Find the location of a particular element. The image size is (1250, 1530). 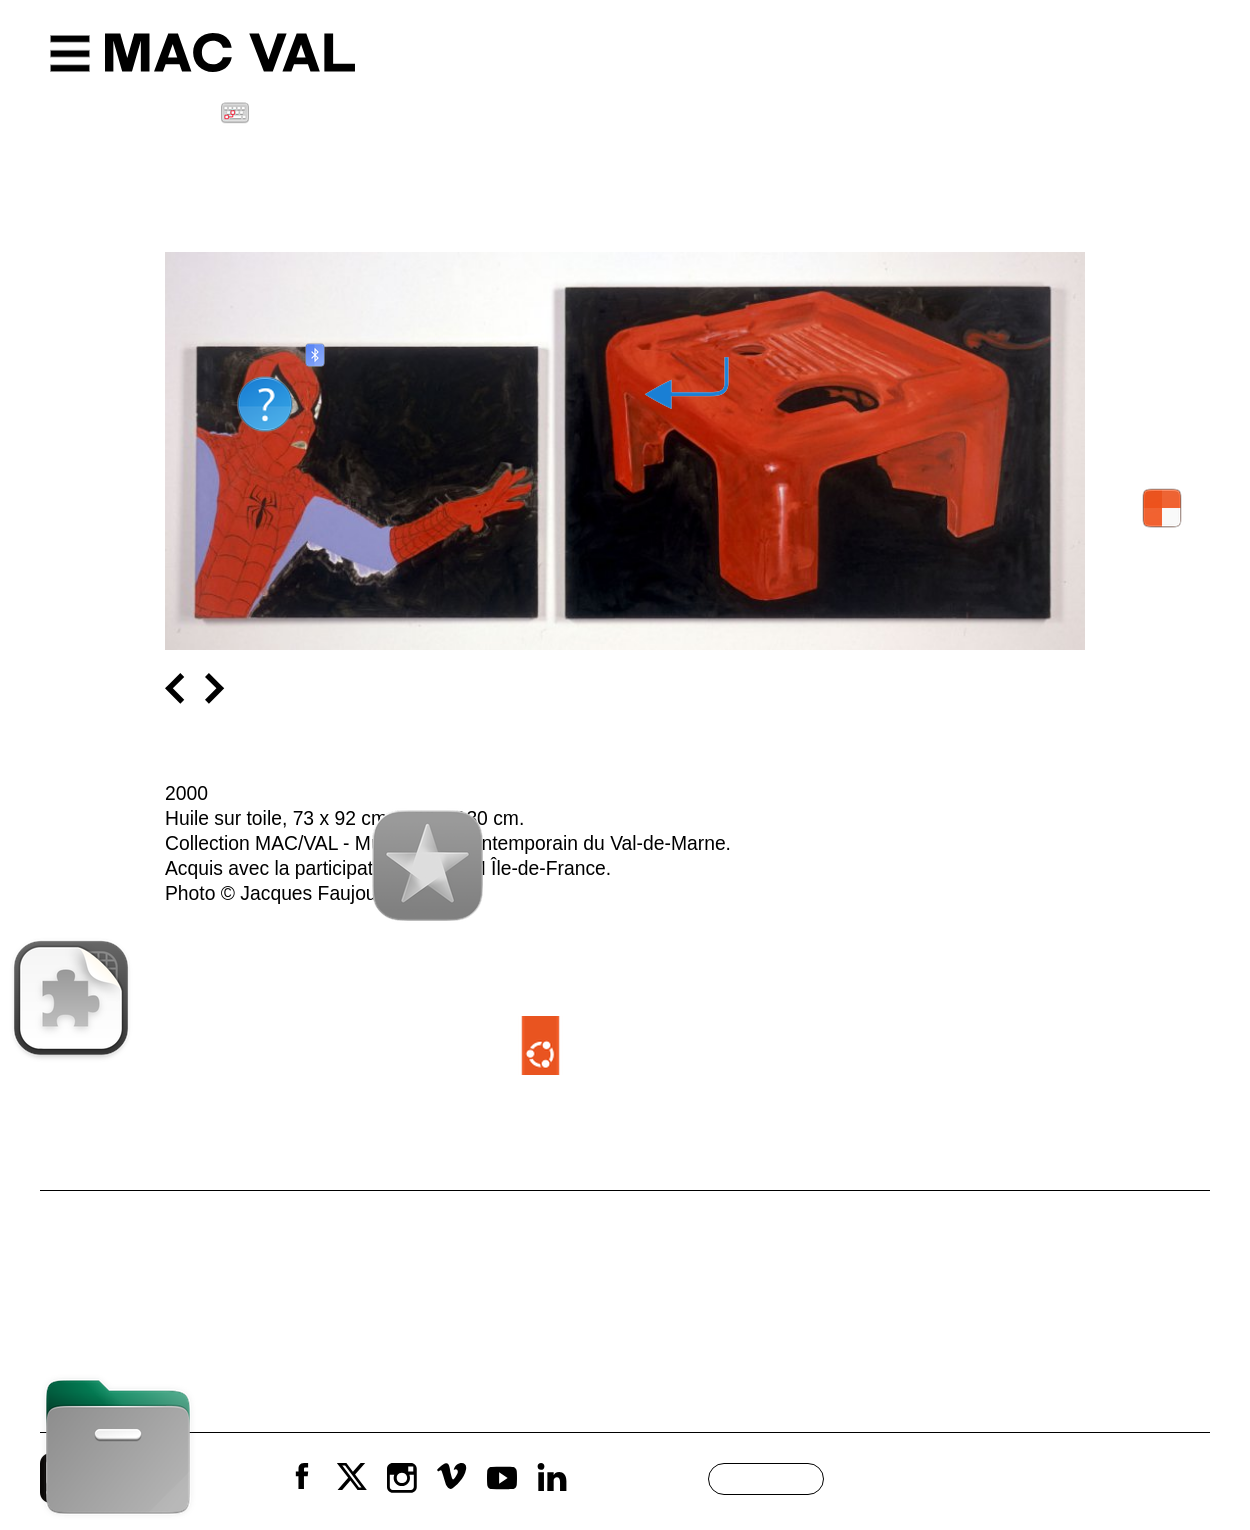

open the file manager is located at coordinates (118, 1447).